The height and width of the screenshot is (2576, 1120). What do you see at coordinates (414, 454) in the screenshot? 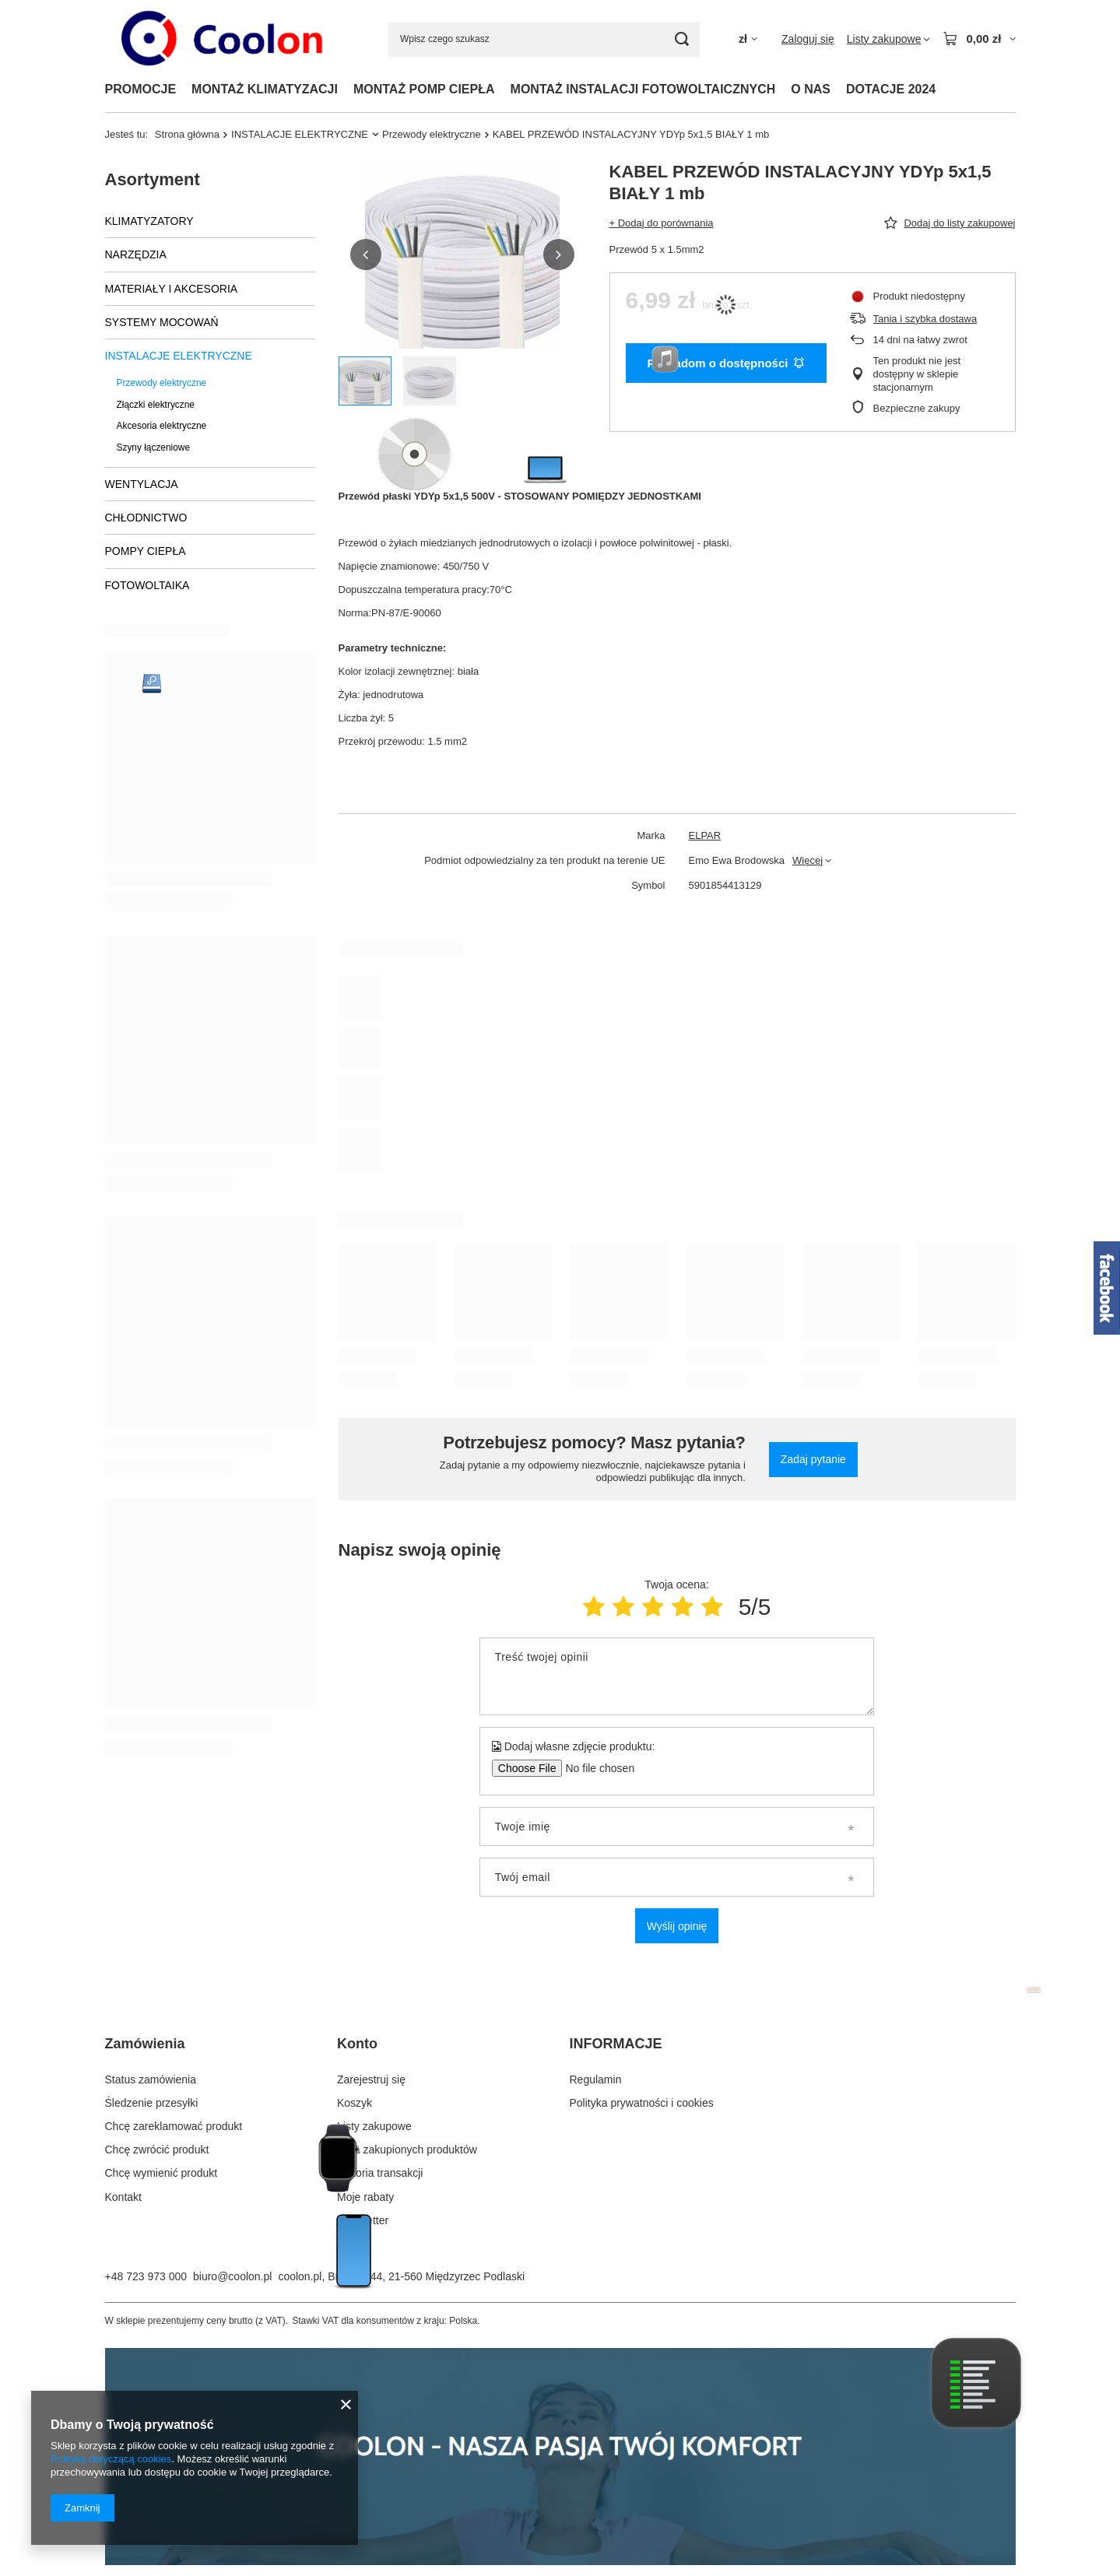
I see `indicates a CD-R or recordable disc media` at bounding box center [414, 454].